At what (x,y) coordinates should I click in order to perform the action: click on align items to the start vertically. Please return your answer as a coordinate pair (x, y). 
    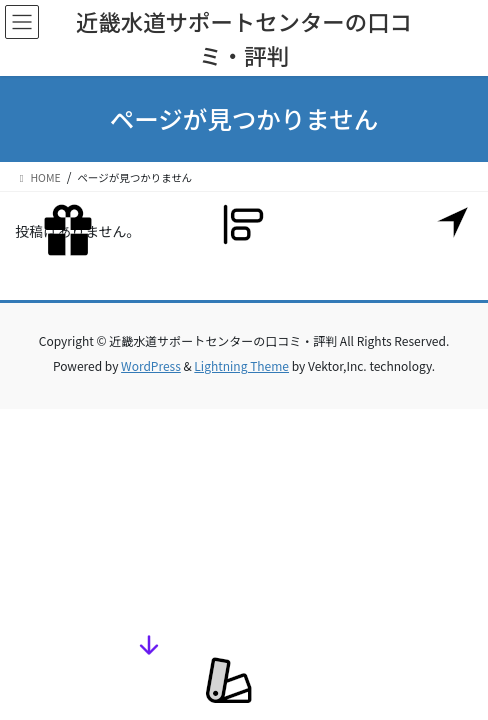
    Looking at the image, I should click on (243, 224).